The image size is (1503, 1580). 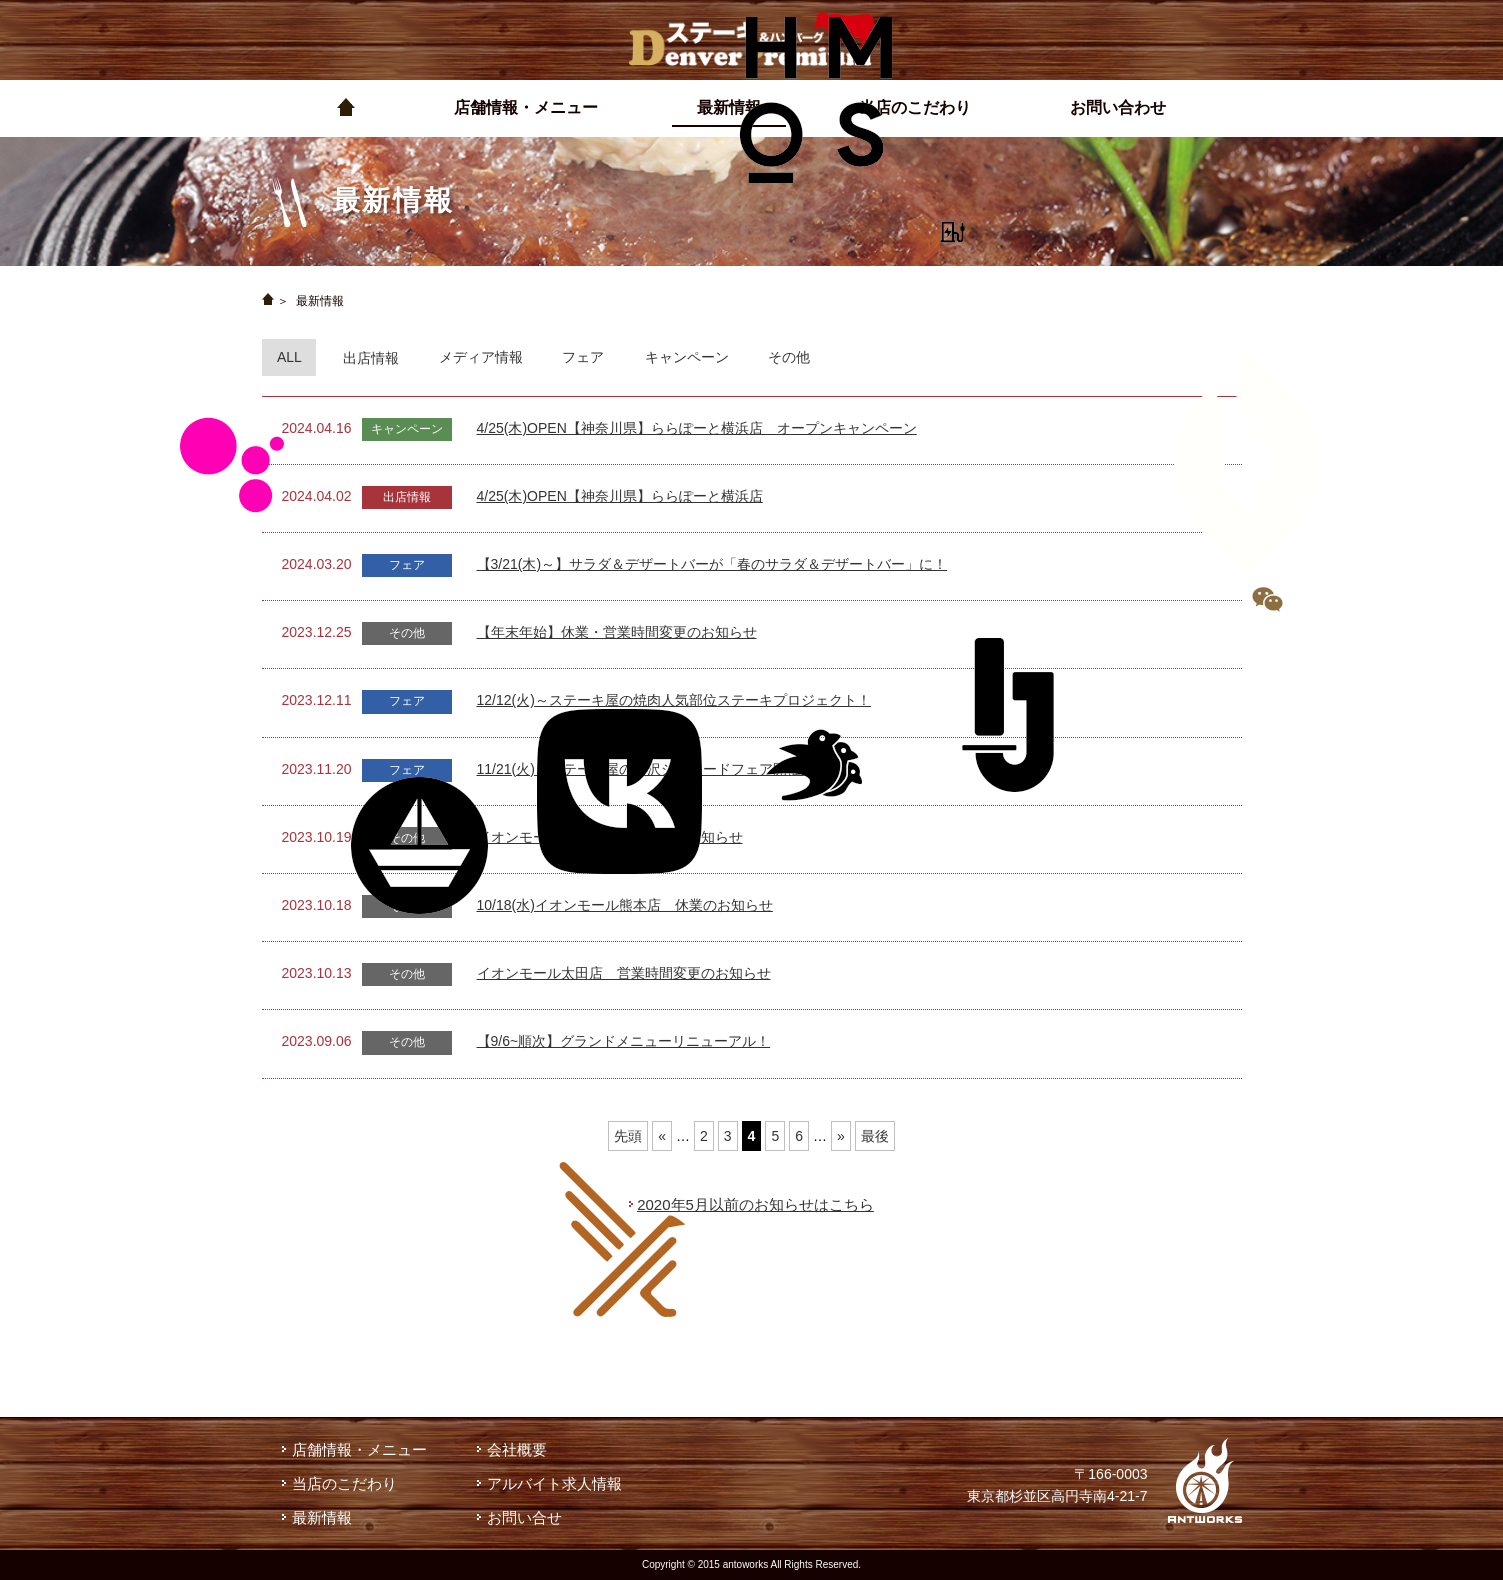 I want to click on Falco open-source security tool logo, so click(x=622, y=1239).